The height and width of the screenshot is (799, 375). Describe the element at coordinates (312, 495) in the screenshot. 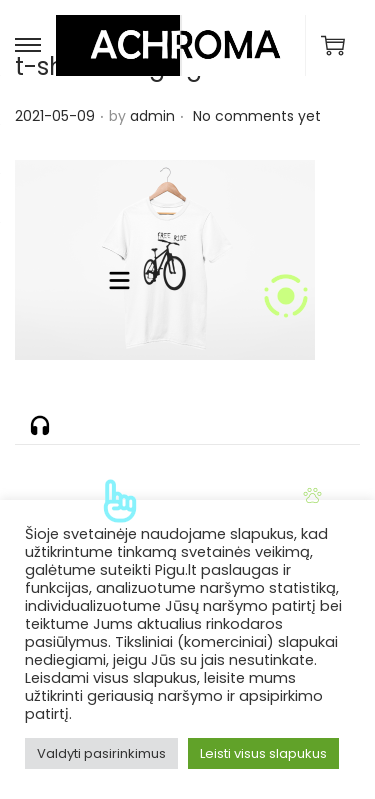

I see `access pet-related features or settings` at that location.